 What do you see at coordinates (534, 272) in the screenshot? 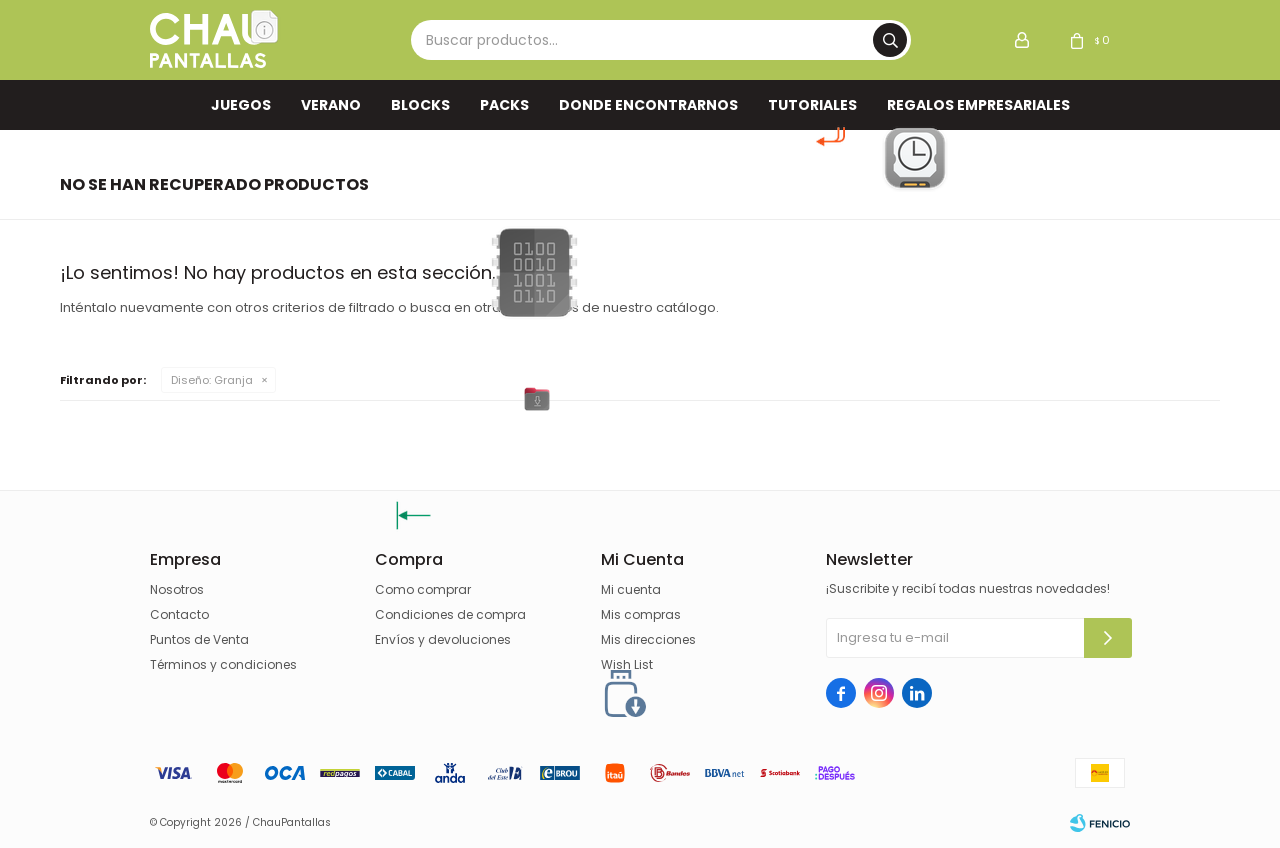
I see `firmware file type indicator` at bounding box center [534, 272].